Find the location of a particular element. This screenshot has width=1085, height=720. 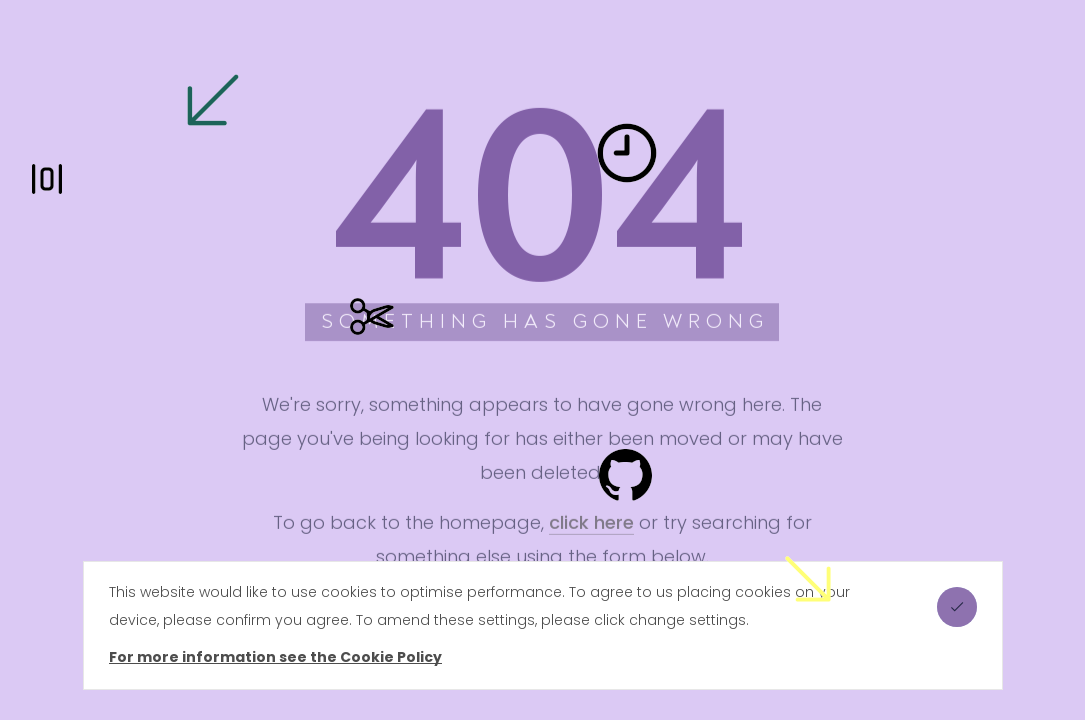

distribute layers evenly in vertical space is located at coordinates (47, 179).